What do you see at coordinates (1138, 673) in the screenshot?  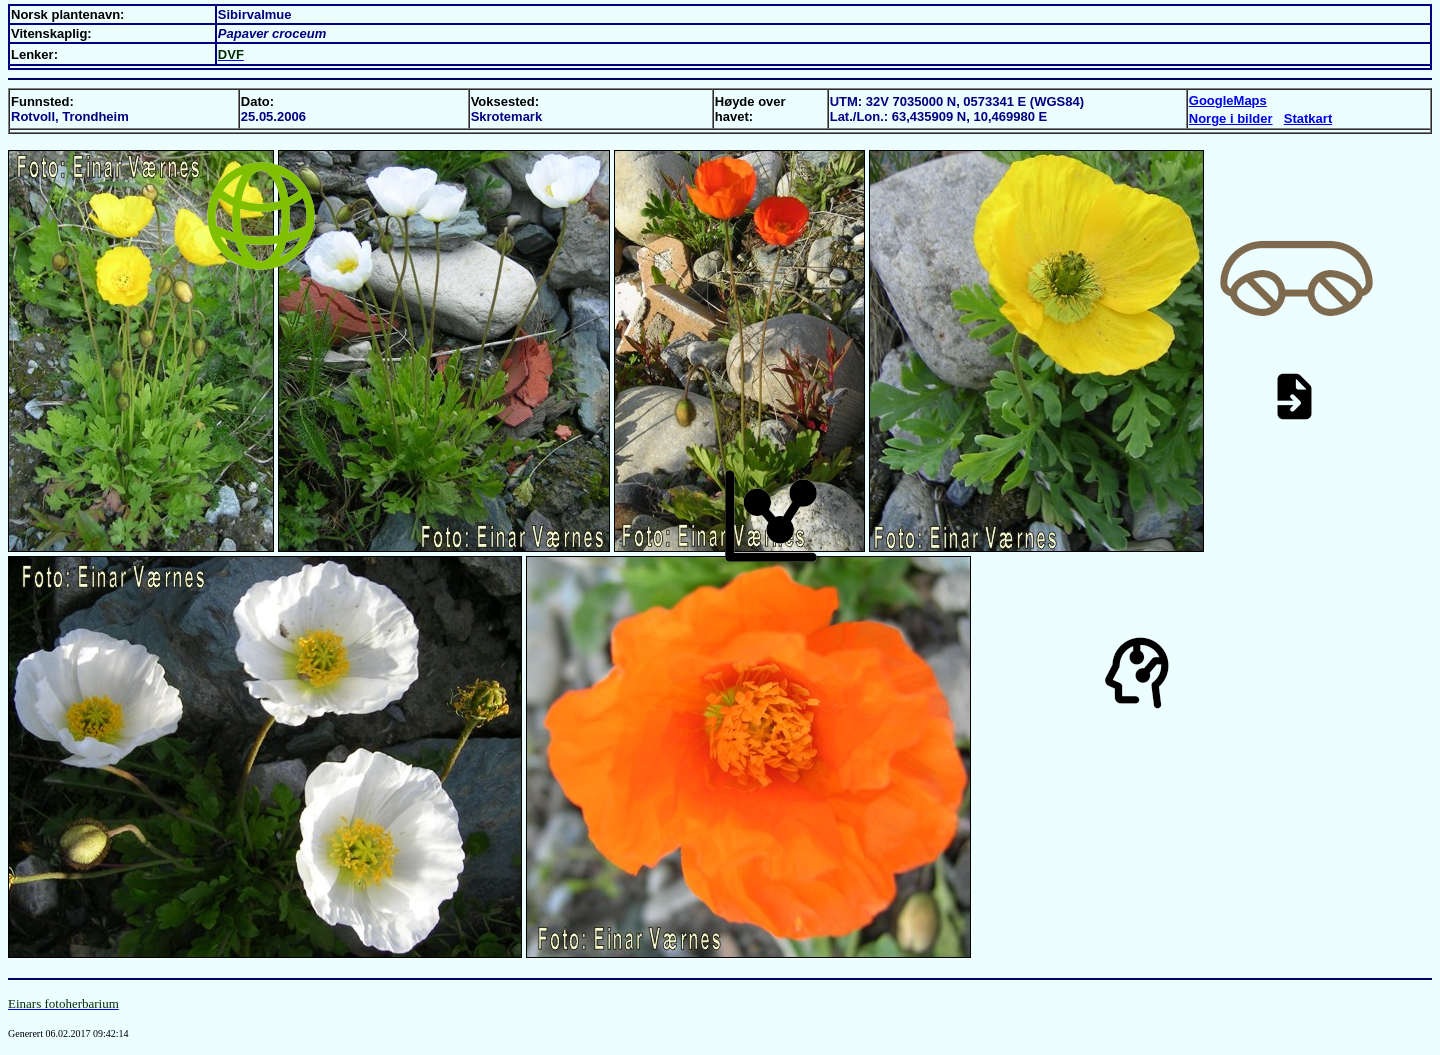 I see `access AI or machine learning features` at bounding box center [1138, 673].